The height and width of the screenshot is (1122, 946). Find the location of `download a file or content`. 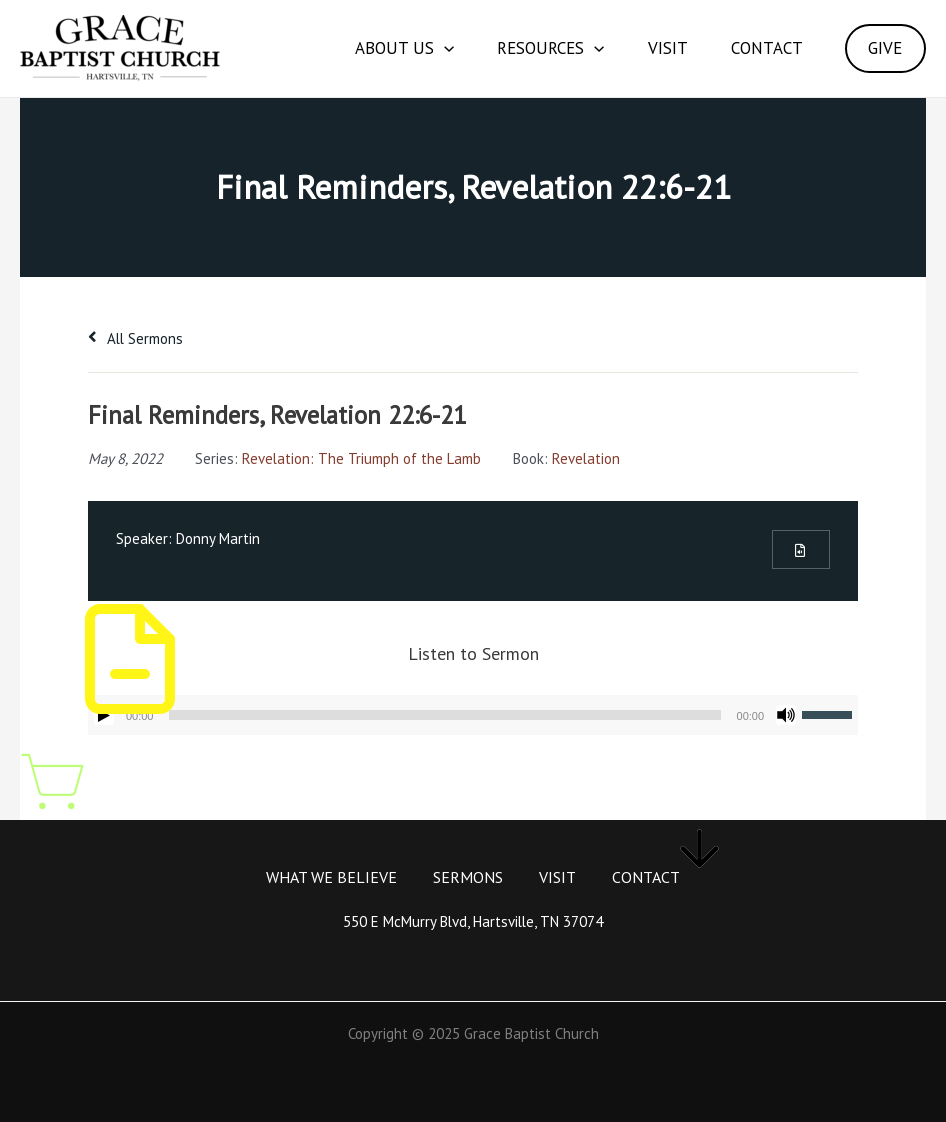

download a file or content is located at coordinates (699, 848).